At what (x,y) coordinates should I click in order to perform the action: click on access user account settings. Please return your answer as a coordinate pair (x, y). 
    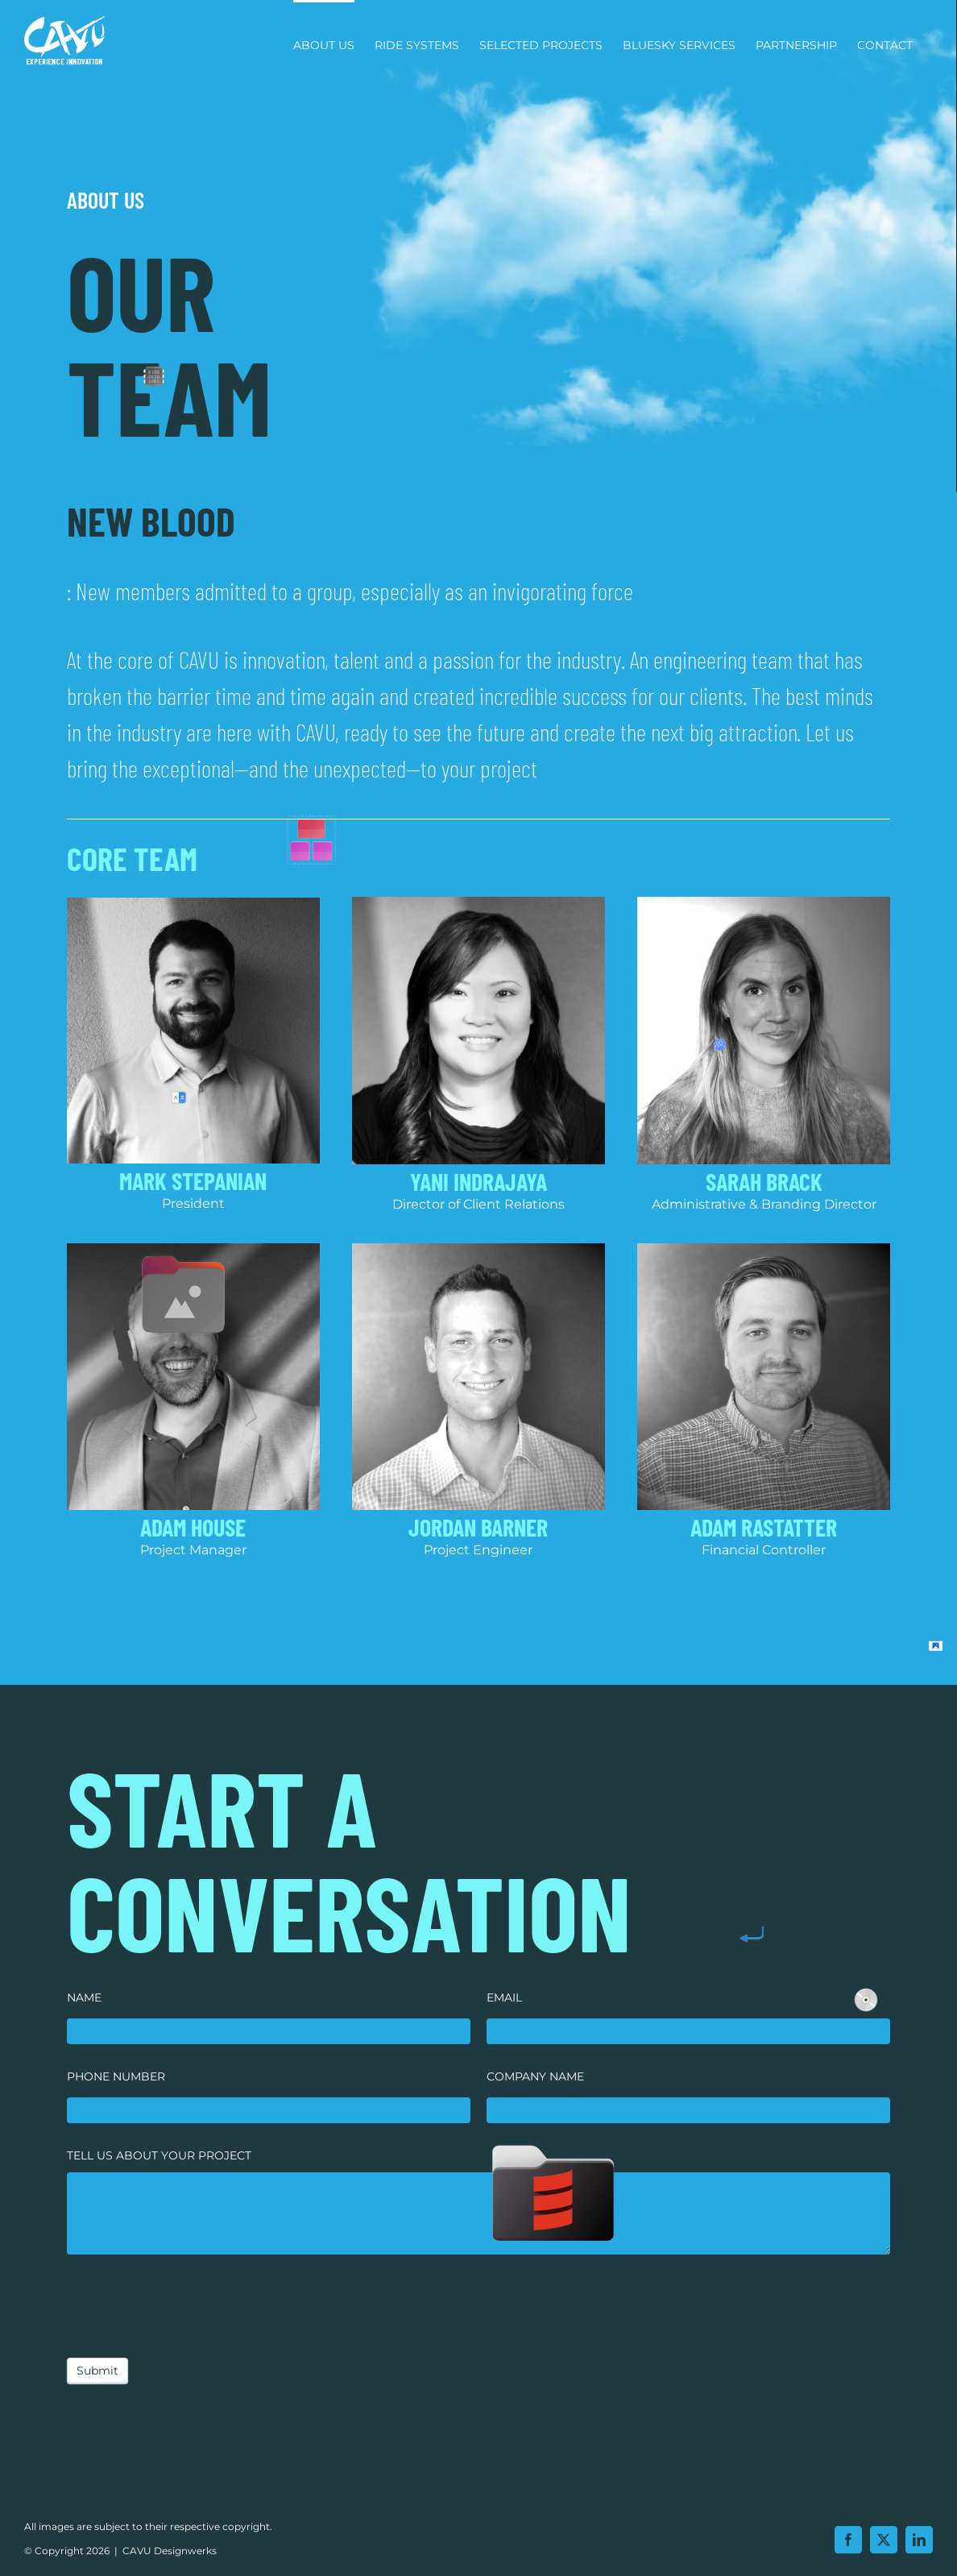
    Looking at the image, I should click on (719, 1044).